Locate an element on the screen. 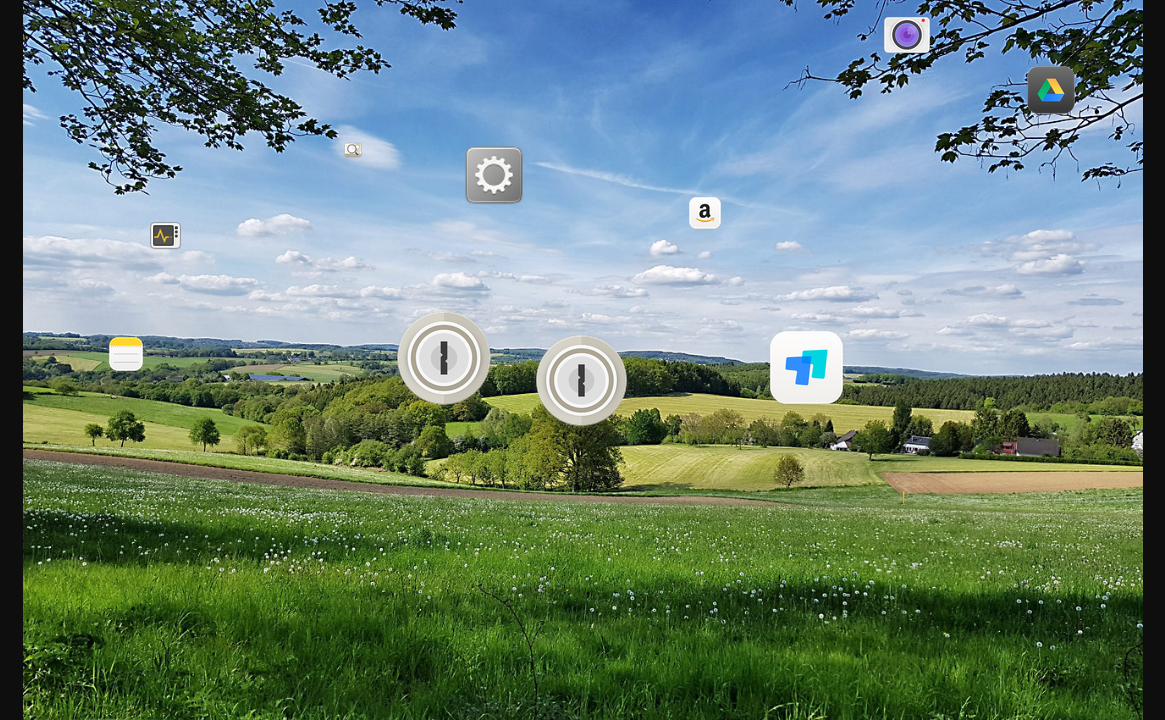 The image size is (1165, 720). launch htop system monitor is located at coordinates (165, 235).